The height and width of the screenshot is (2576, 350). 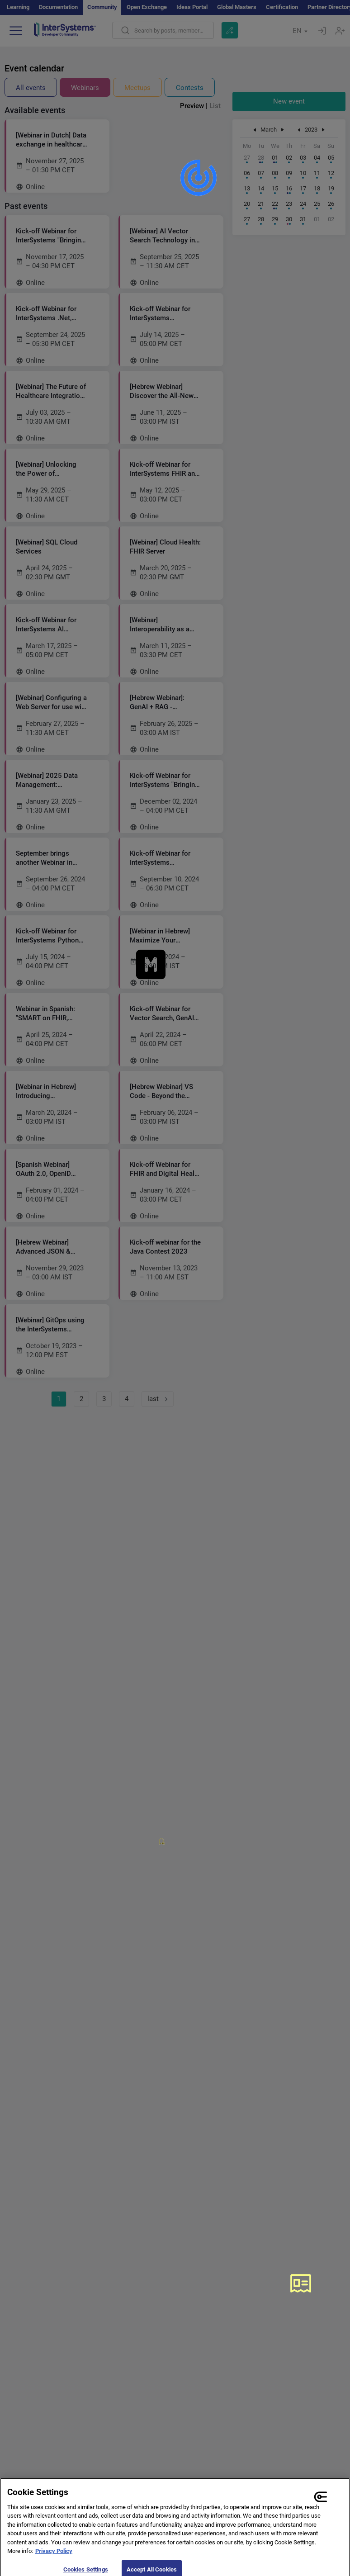 What do you see at coordinates (199, 178) in the screenshot?
I see `view radar or scanning functionality` at bounding box center [199, 178].